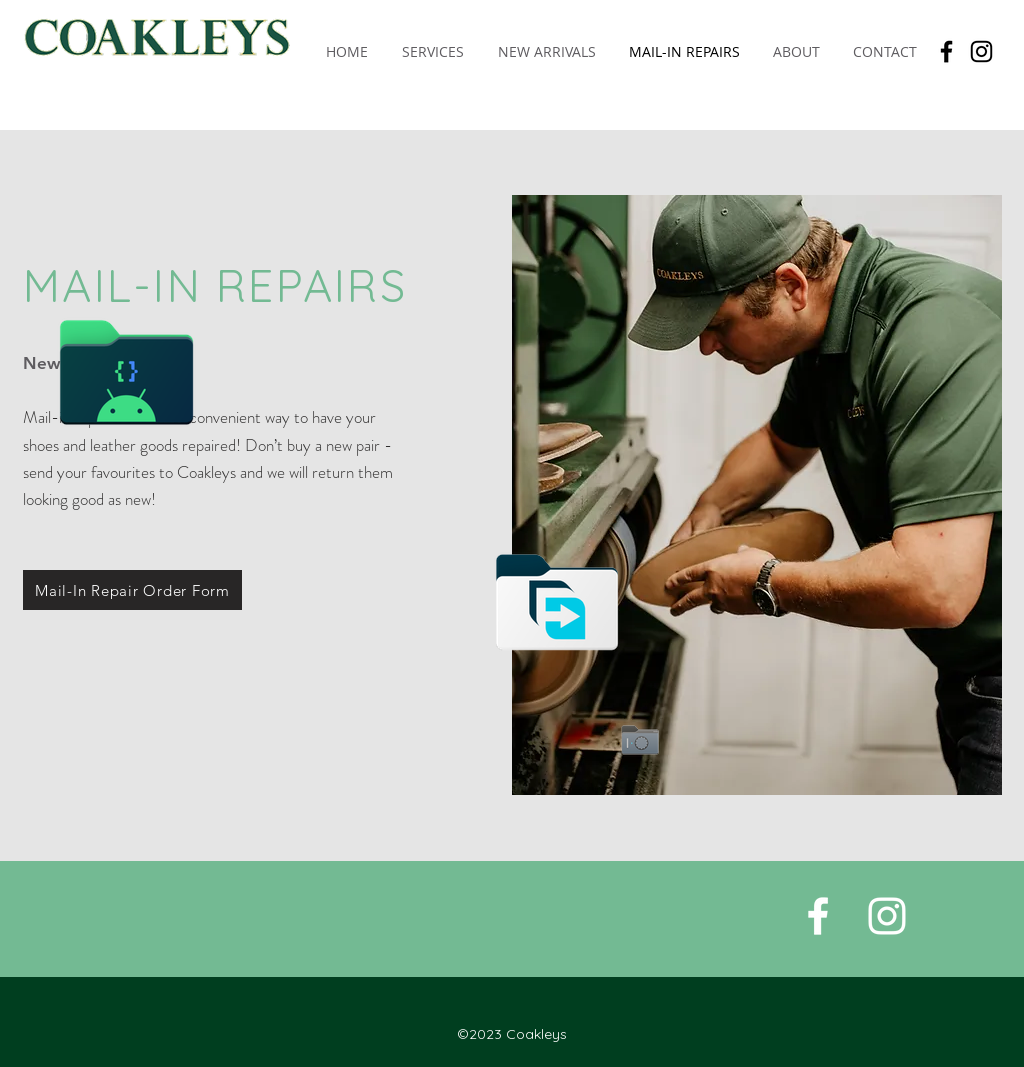 The image size is (1024, 1067). I want to click on open free download manager downloads folder, so click(556, 605).